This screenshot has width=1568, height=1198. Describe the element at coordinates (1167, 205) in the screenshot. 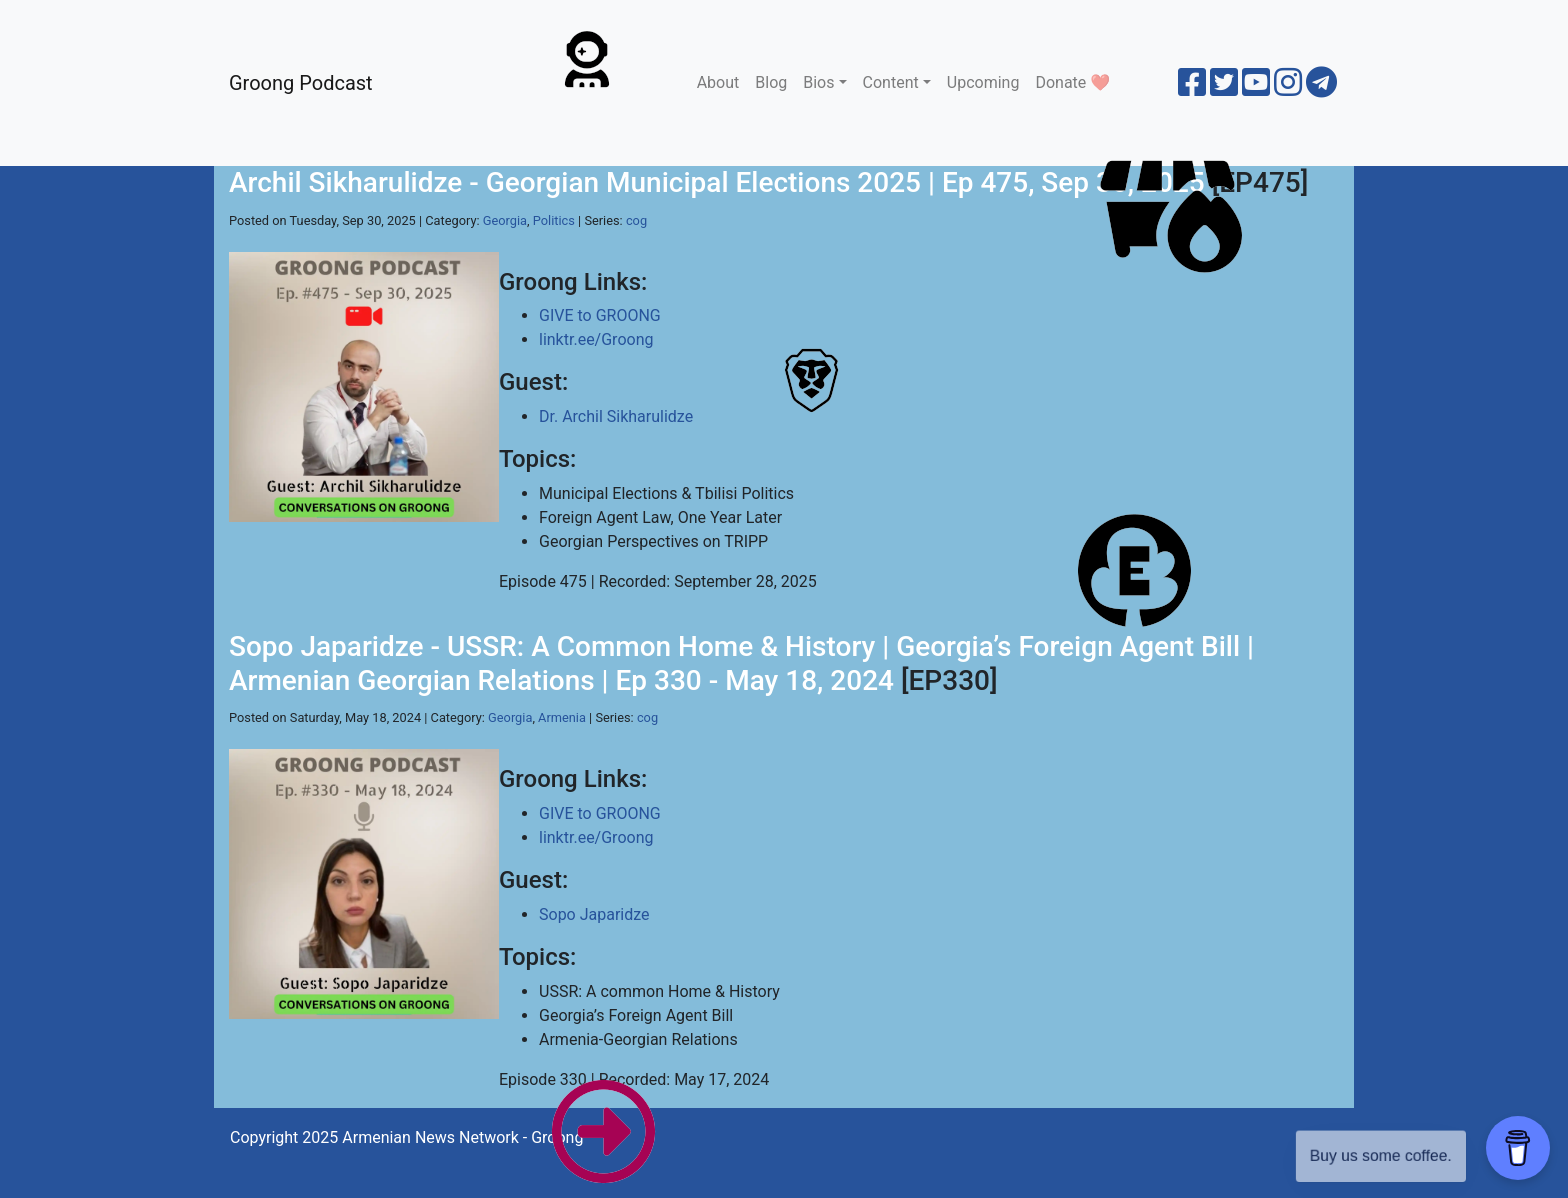

I see `indicates a critical system failure or disaster` at that location.